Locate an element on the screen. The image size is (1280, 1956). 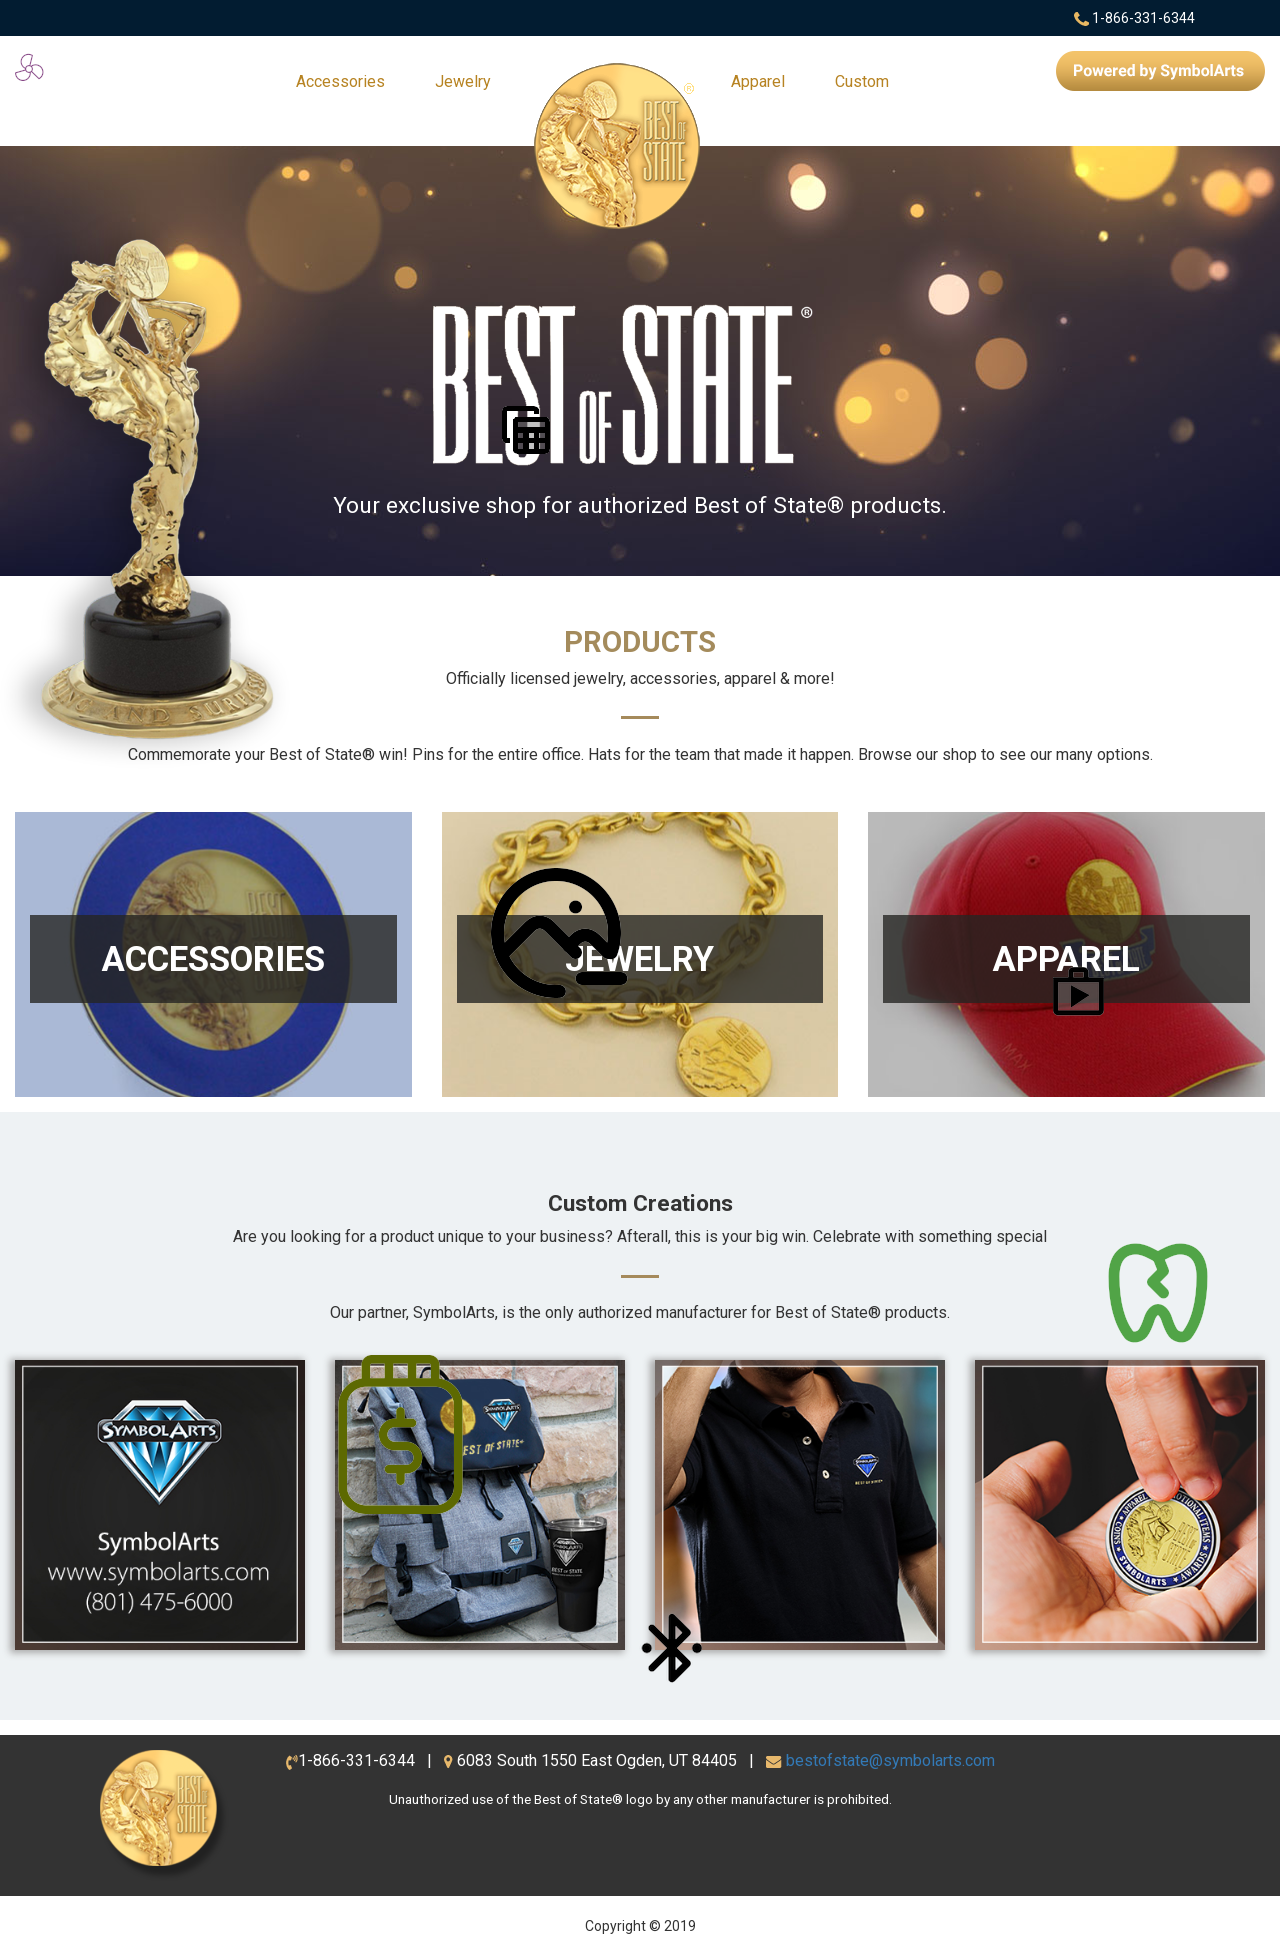
leave a tip or donation is located at coordinates (400, 1434).